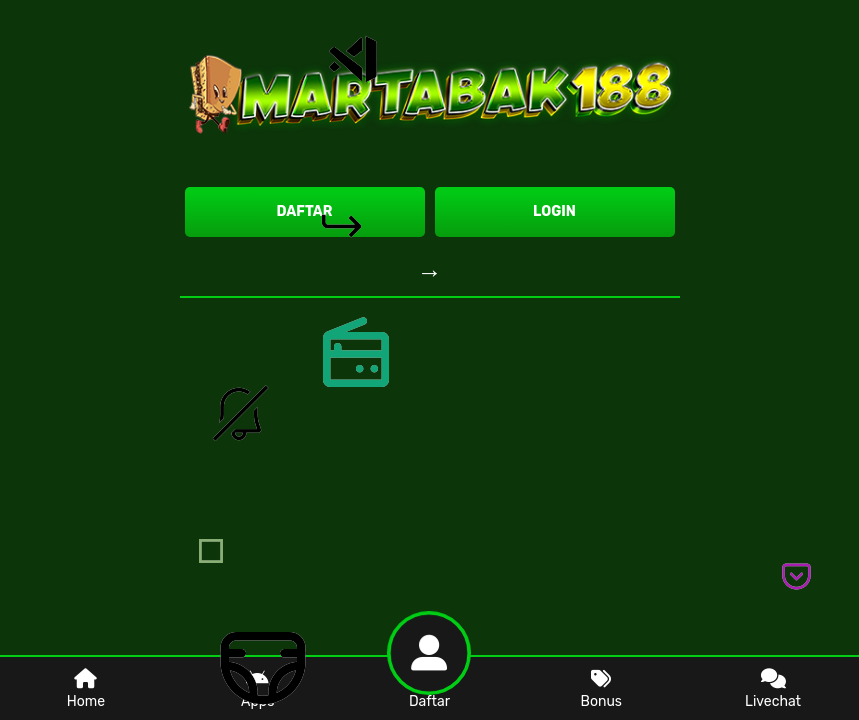 This screenshot has height=720, width=859. I want to click on maximize the current window, so click(211, 551).